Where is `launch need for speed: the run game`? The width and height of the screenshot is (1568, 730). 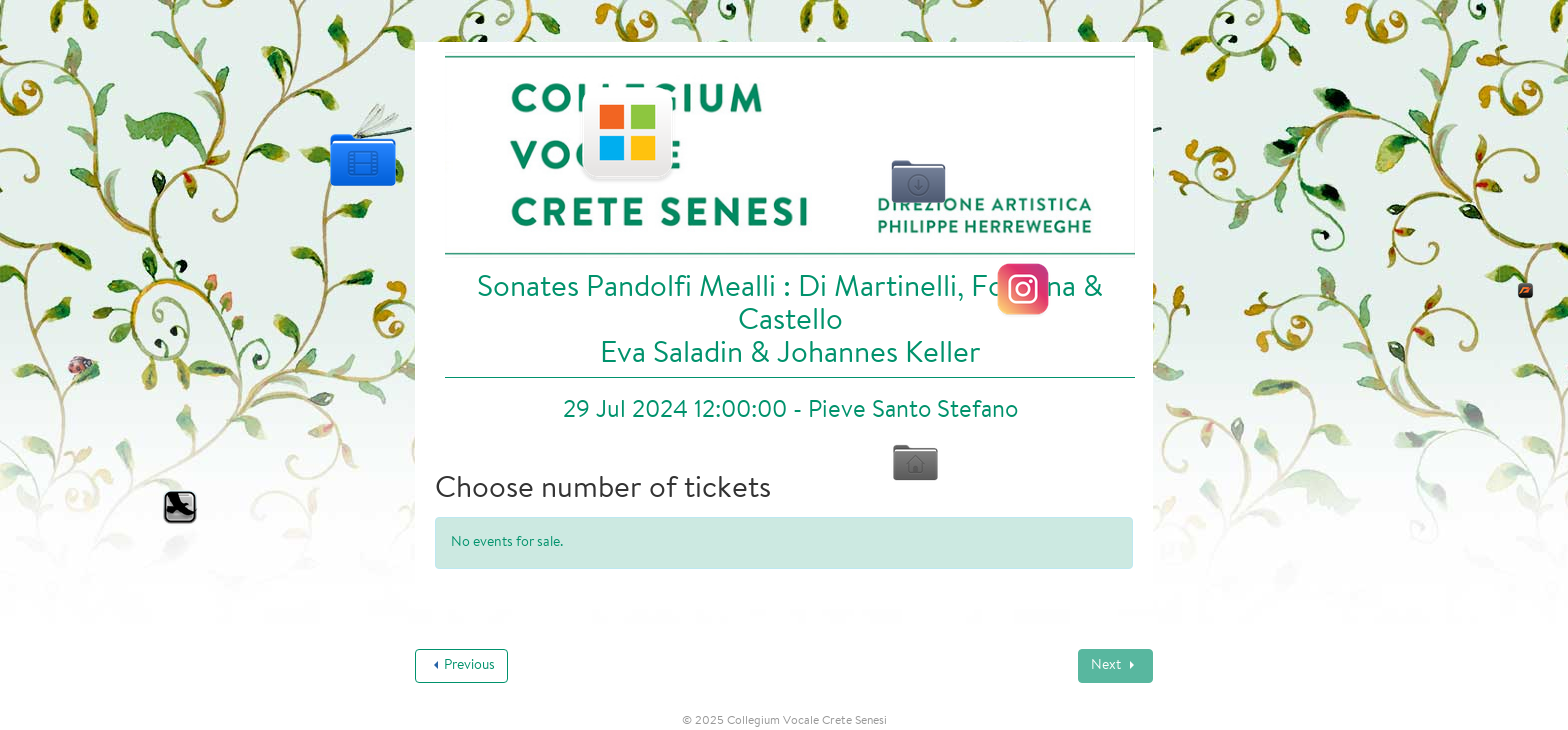
launch need for speed: the run game is located at coordinates (1525, 290).